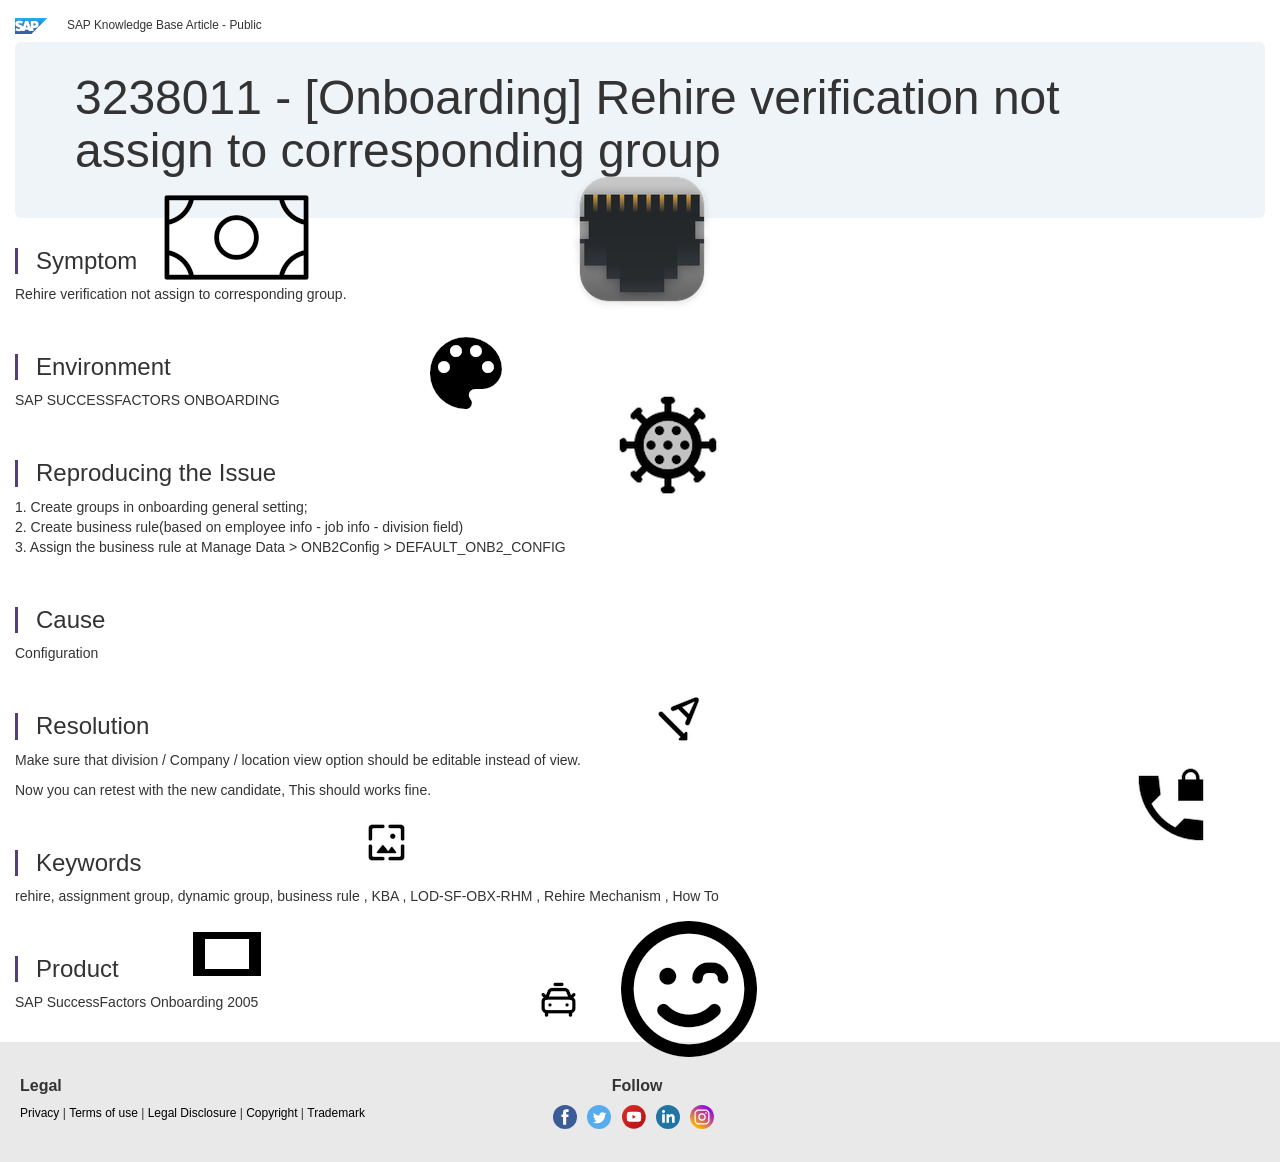  I want to click on view your balance or funds, so click(236, 237).